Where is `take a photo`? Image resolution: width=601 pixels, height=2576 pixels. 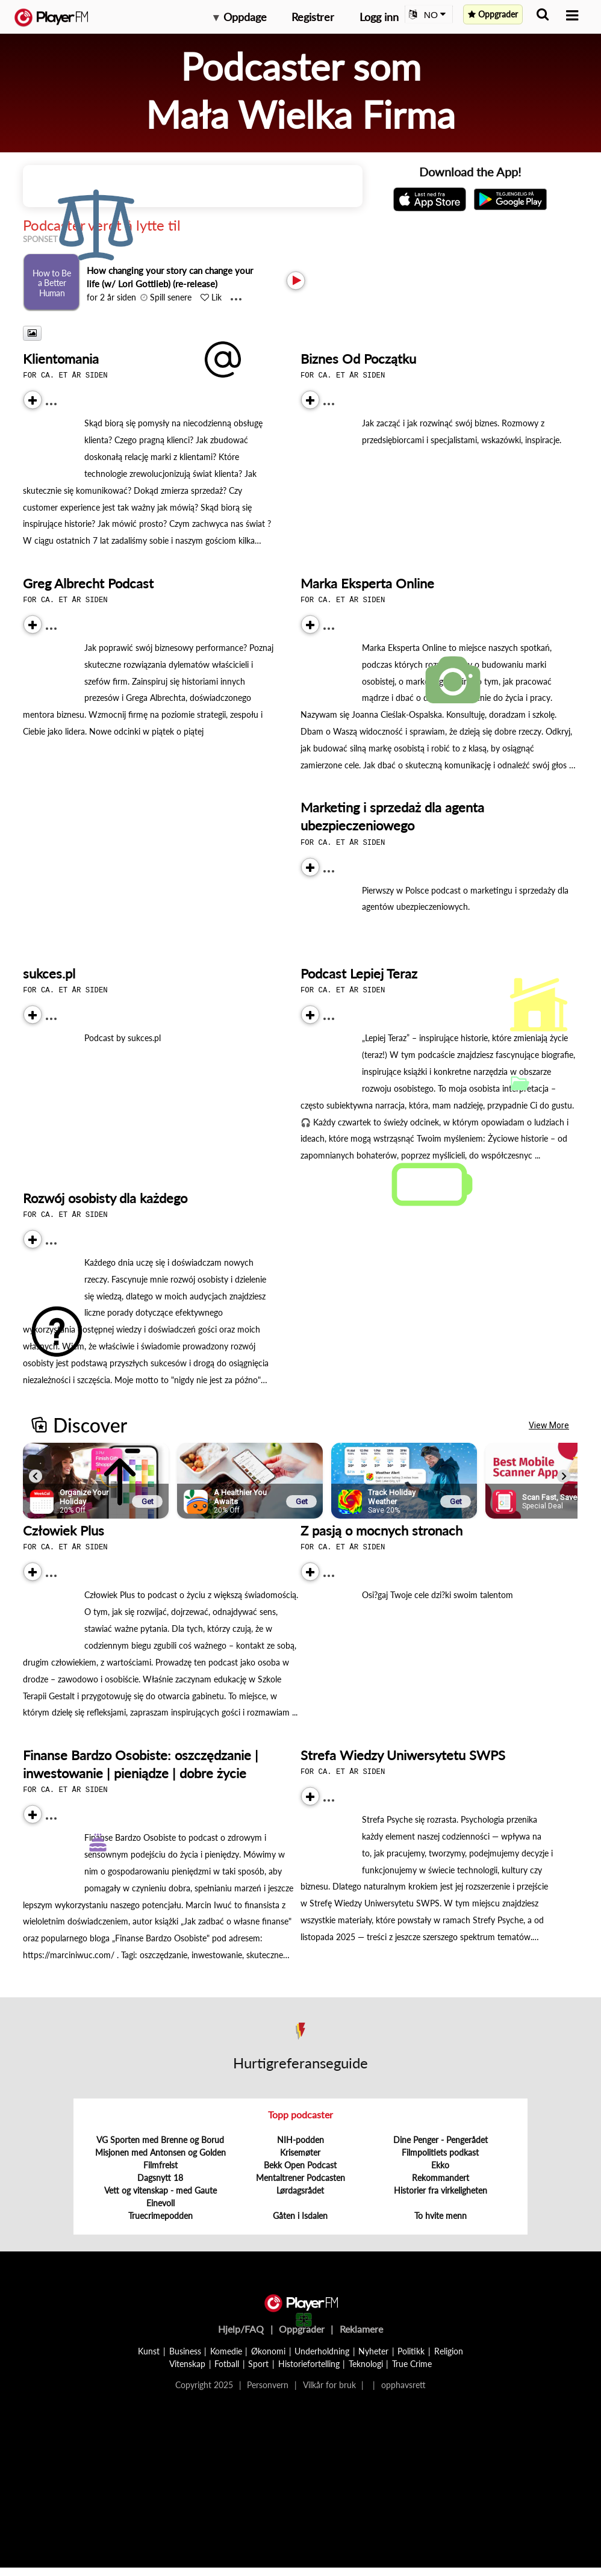
take a photo is located at coordinates (453, 680).